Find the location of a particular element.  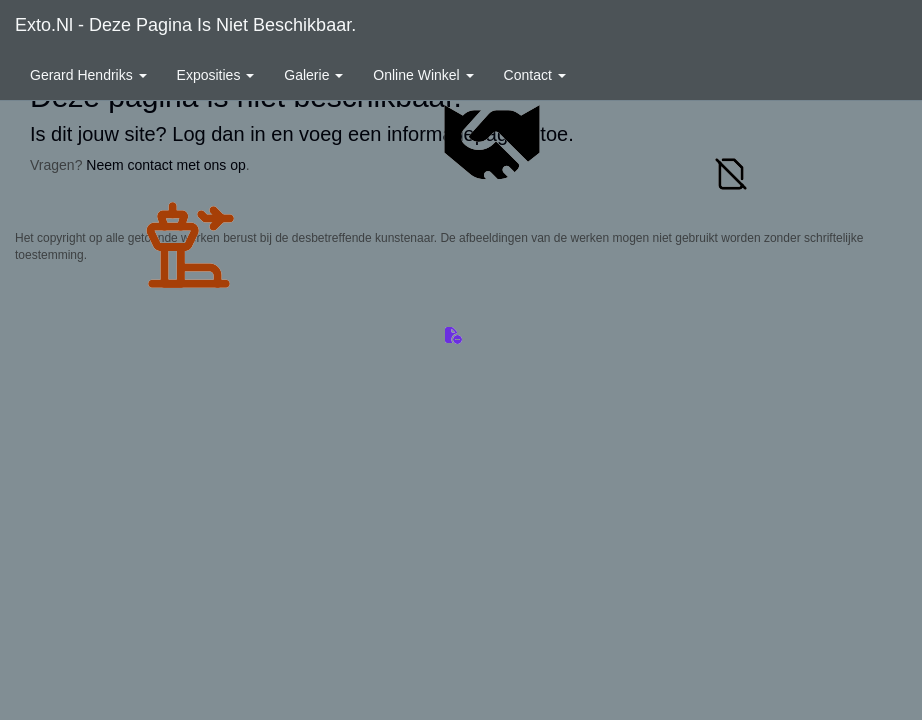

remove a file from your collection is located at coordinates (453, 335).